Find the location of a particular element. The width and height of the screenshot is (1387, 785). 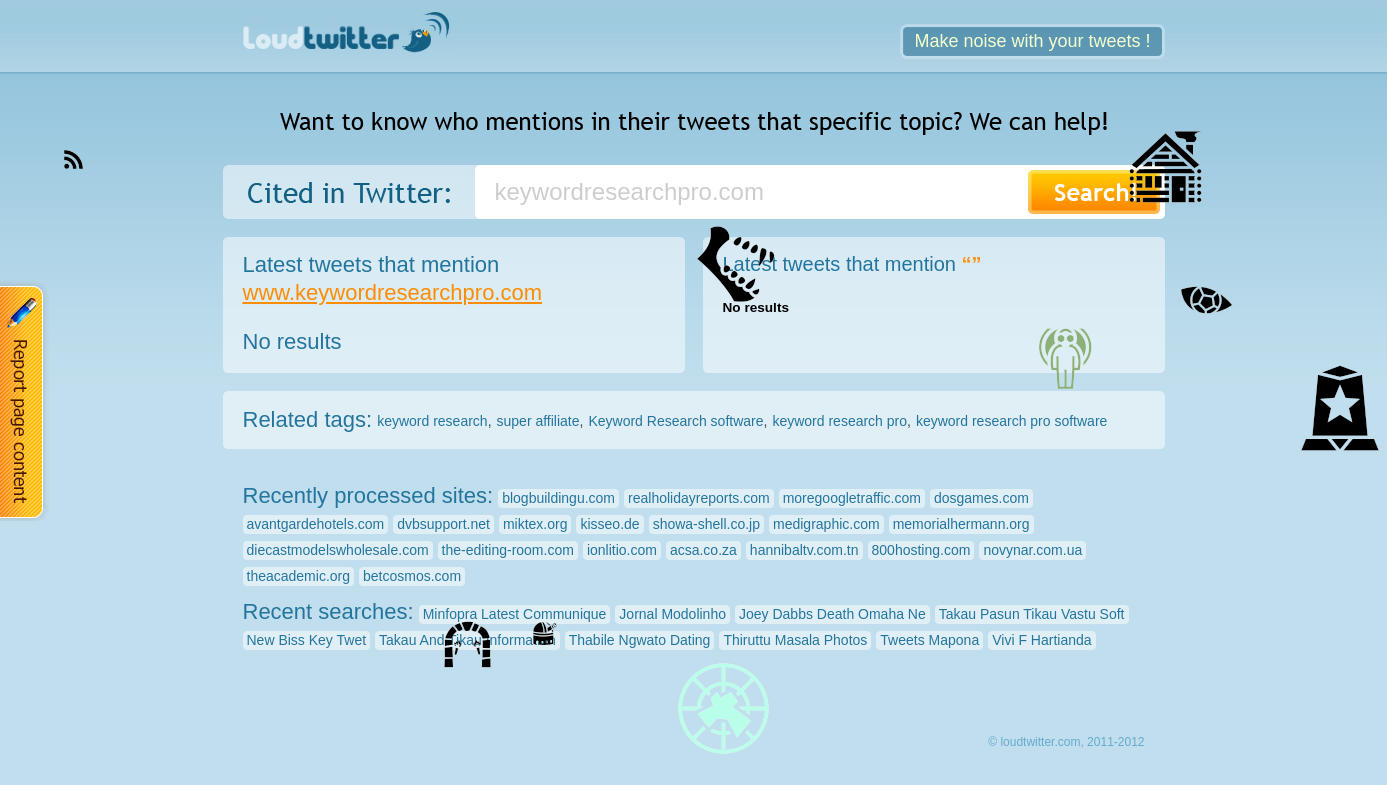

jawbone item in a game inventory is located at coordinates (736, 264).